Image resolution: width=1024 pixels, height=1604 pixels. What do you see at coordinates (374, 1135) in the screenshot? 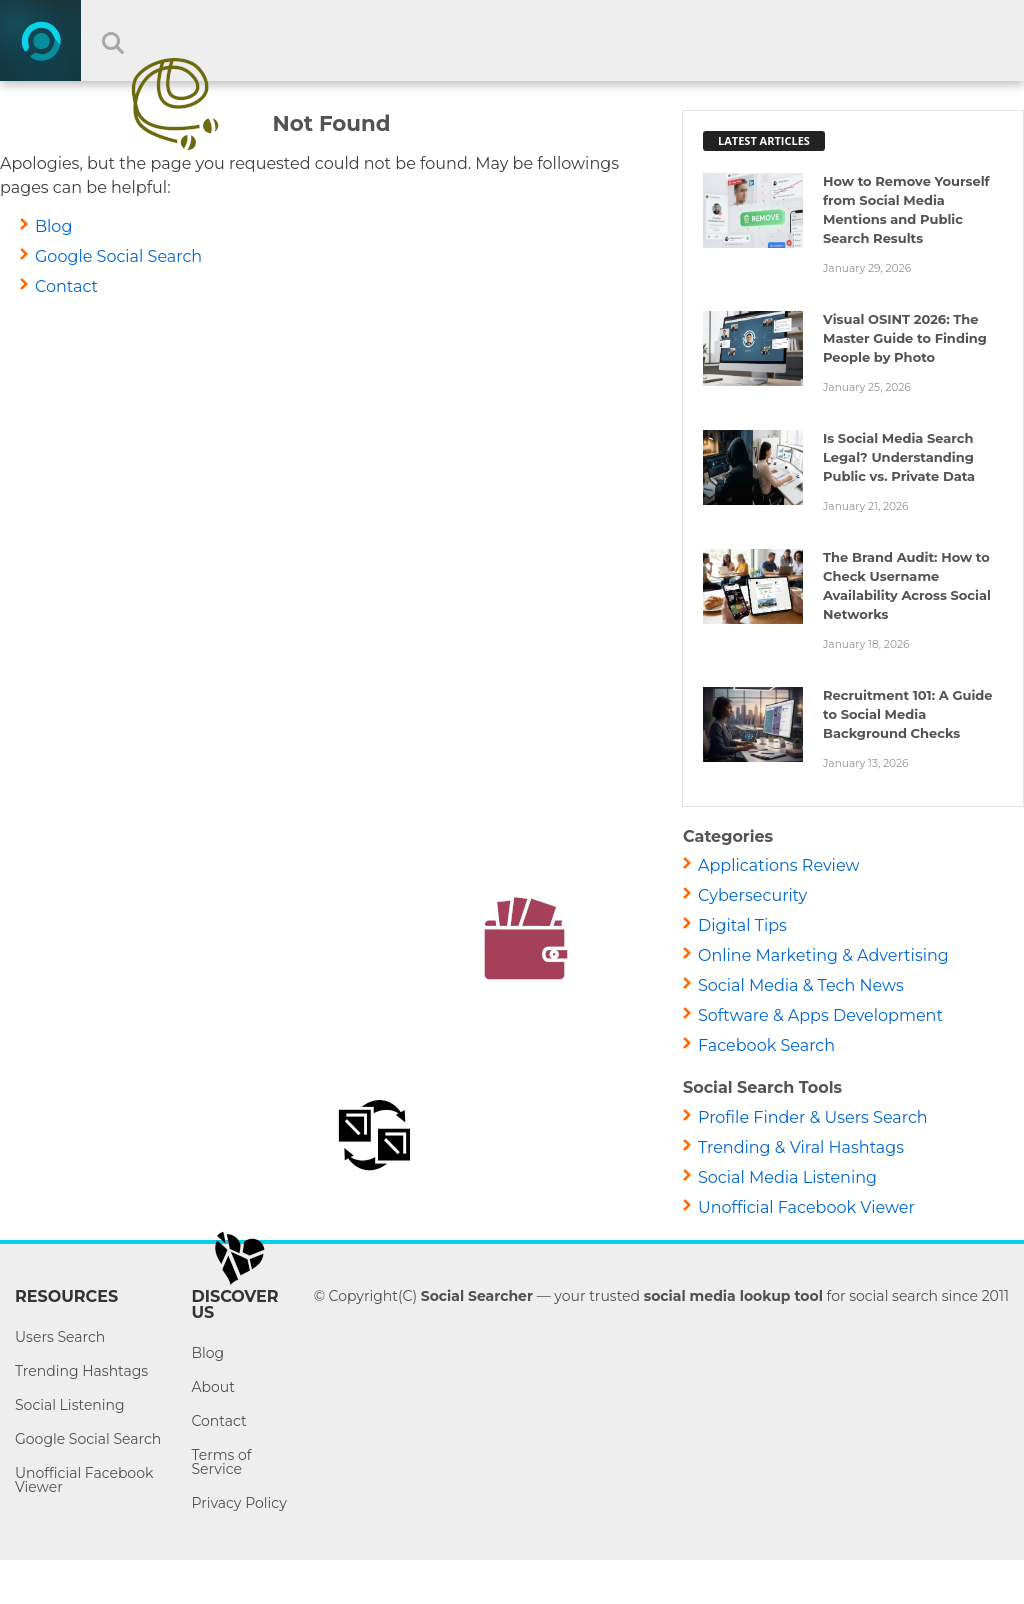
I see `initiate a trade or exchange between players` at bounding box center [374, 1135].